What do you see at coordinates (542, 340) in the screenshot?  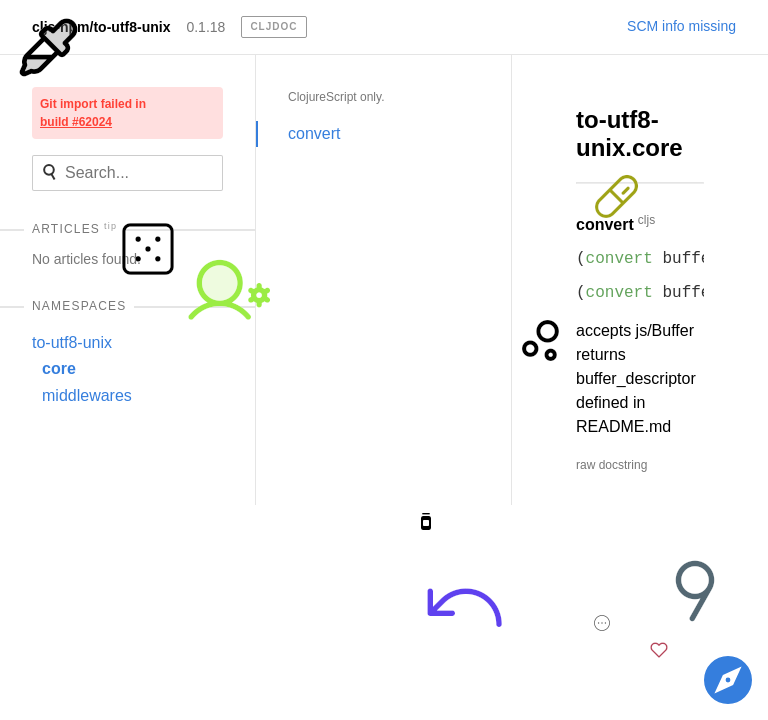 I see `view bubble chart data visualization` at bounding box center [542, 340].